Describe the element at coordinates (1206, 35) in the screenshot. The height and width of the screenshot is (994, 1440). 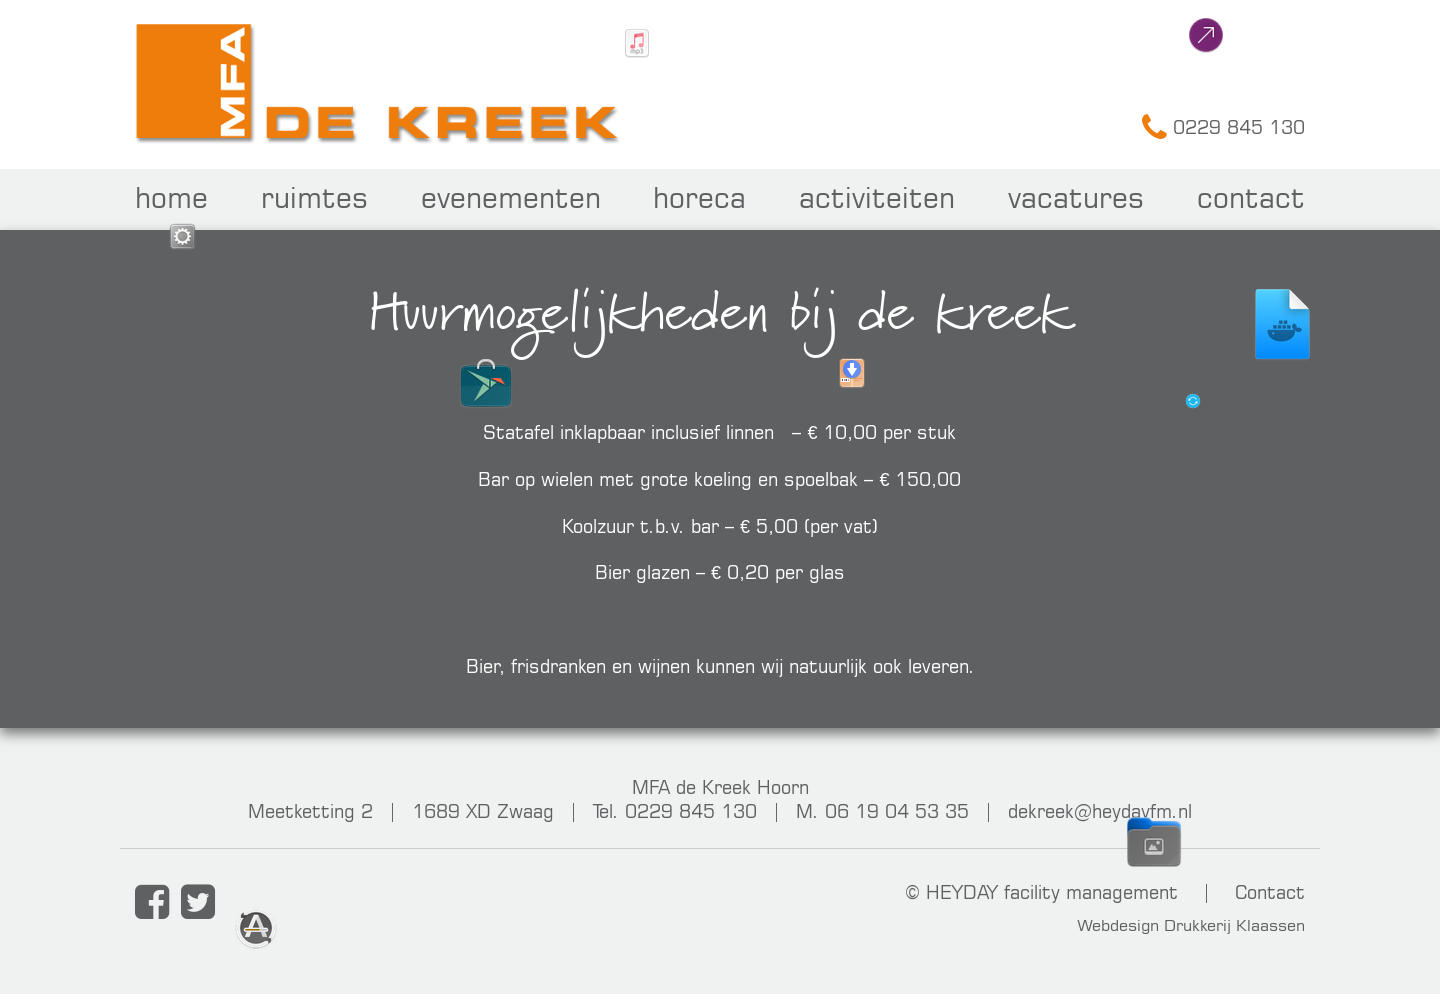
I see `indicates a symbolic link or shortcut to another file` at that location.